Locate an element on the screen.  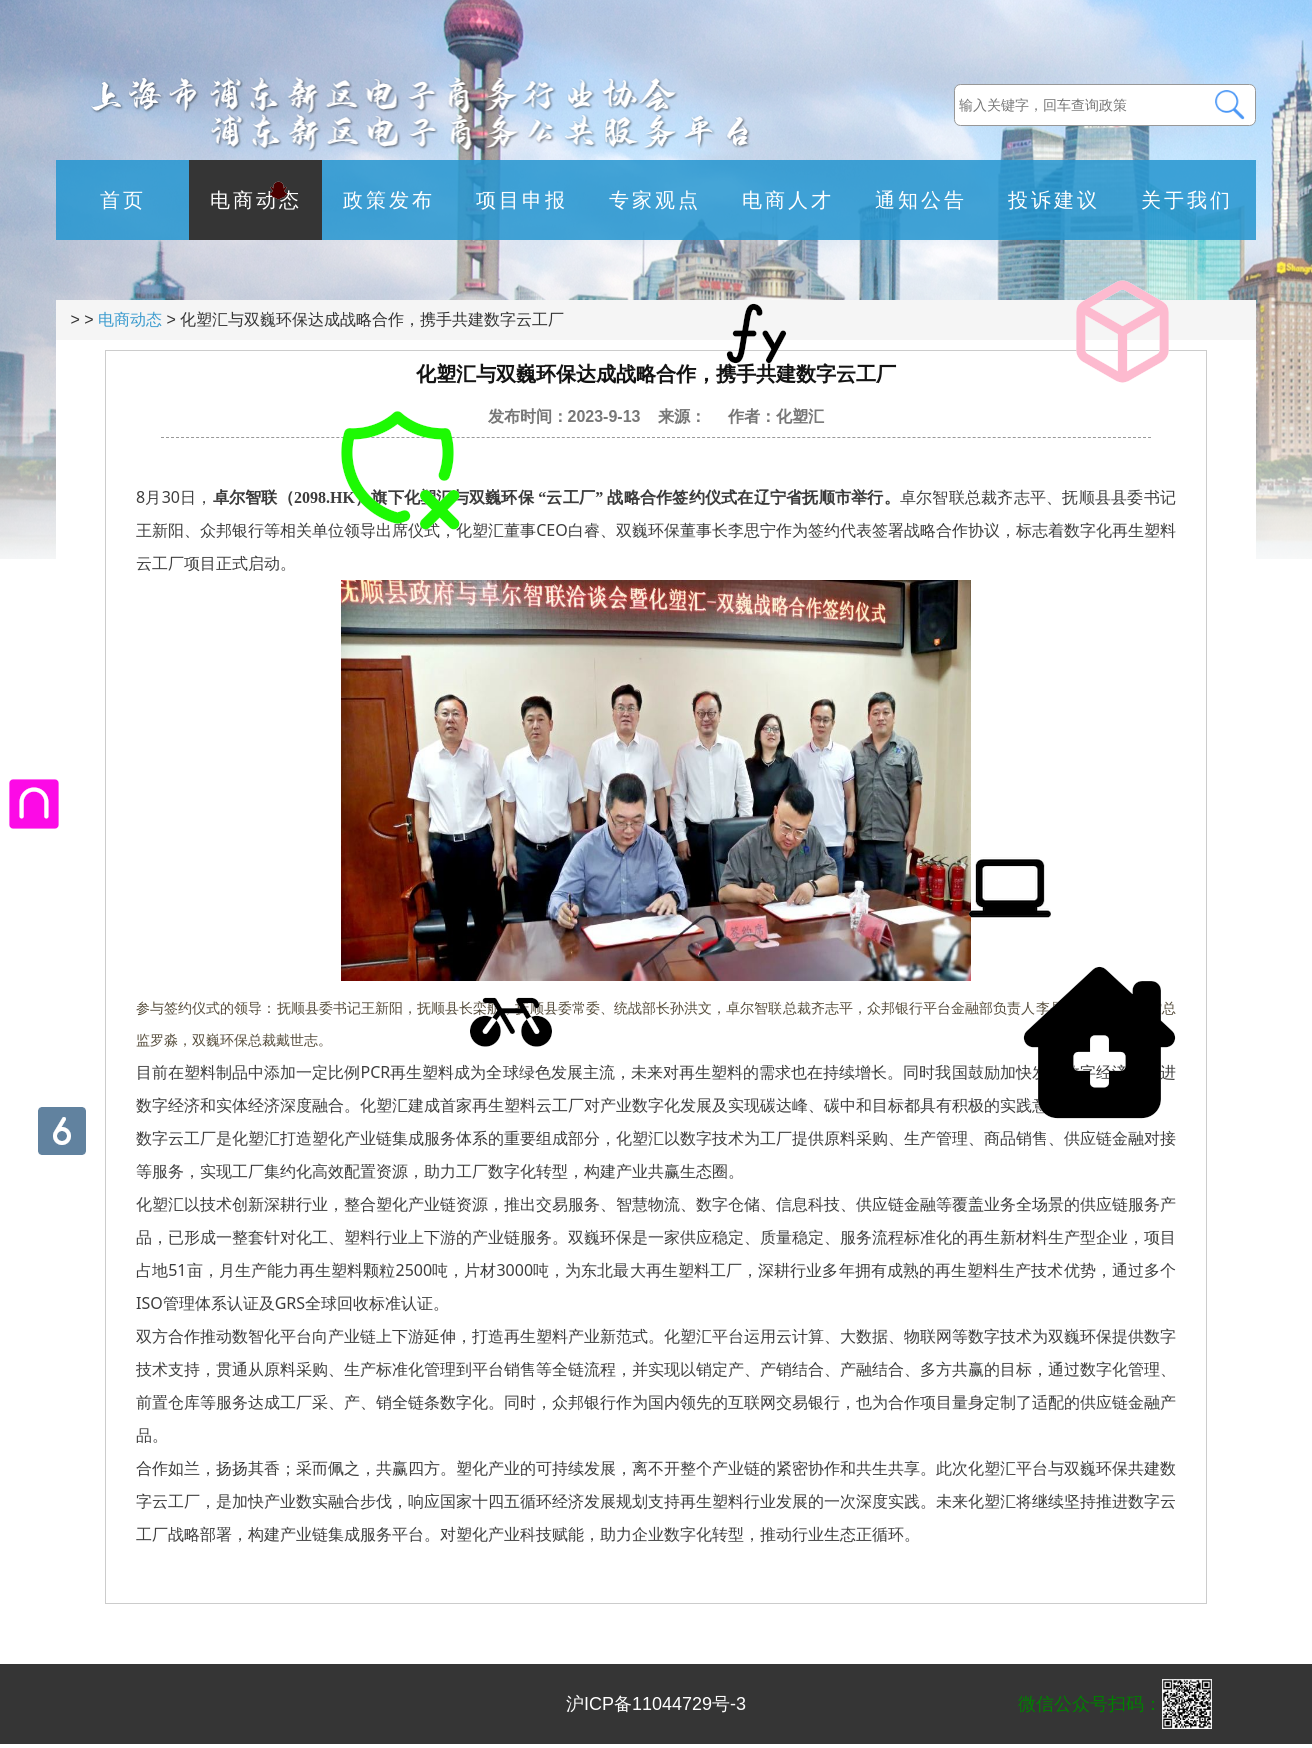
disable security protection is located at coordinates (397, 467).